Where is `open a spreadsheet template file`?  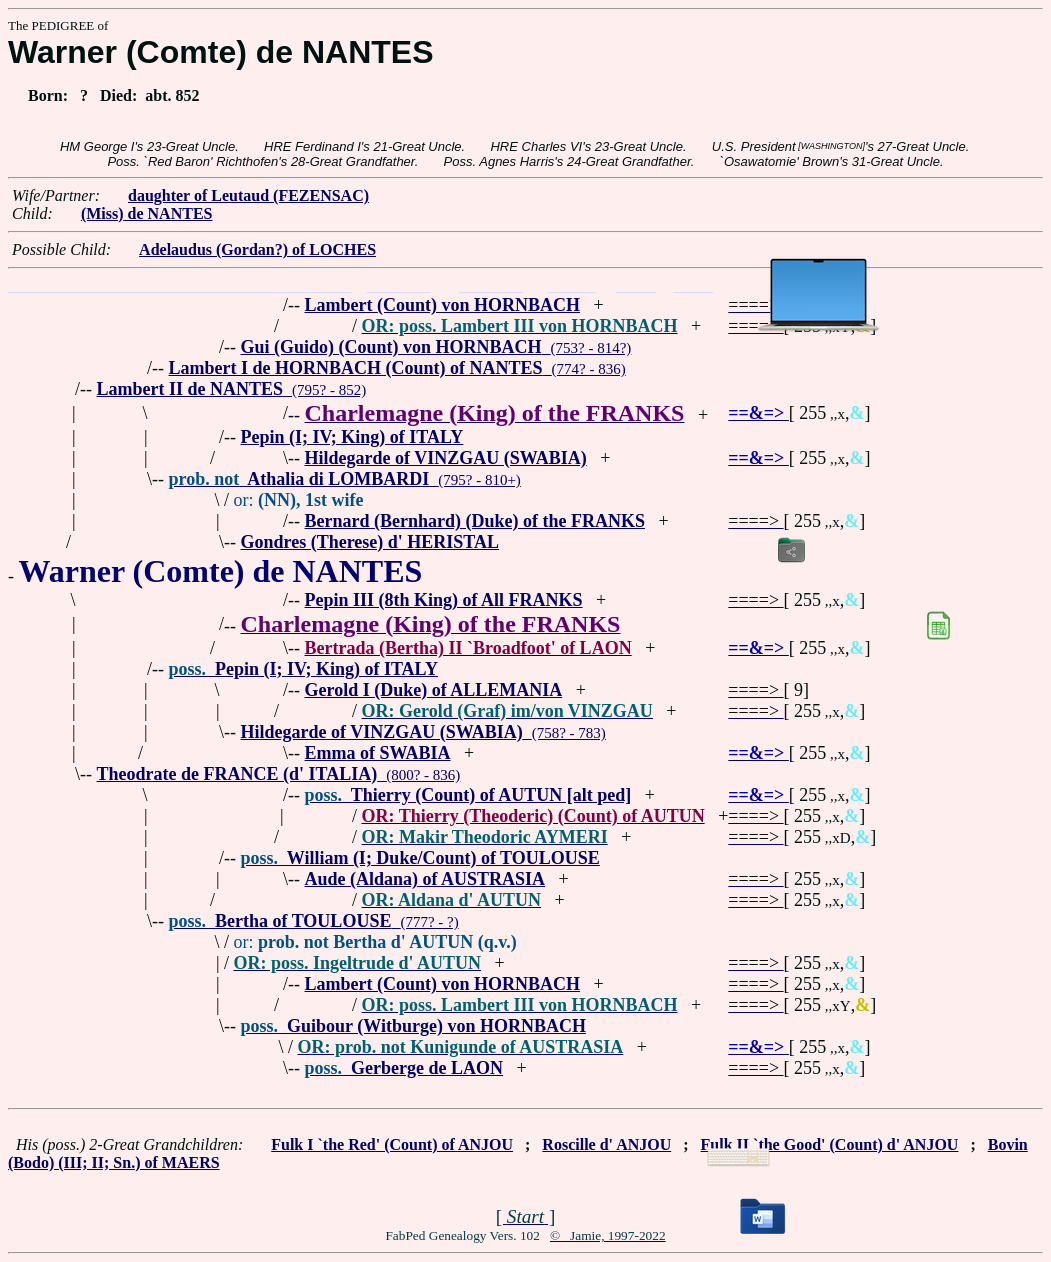 open a spreadsheet template file is located at coordinates (938, 625).